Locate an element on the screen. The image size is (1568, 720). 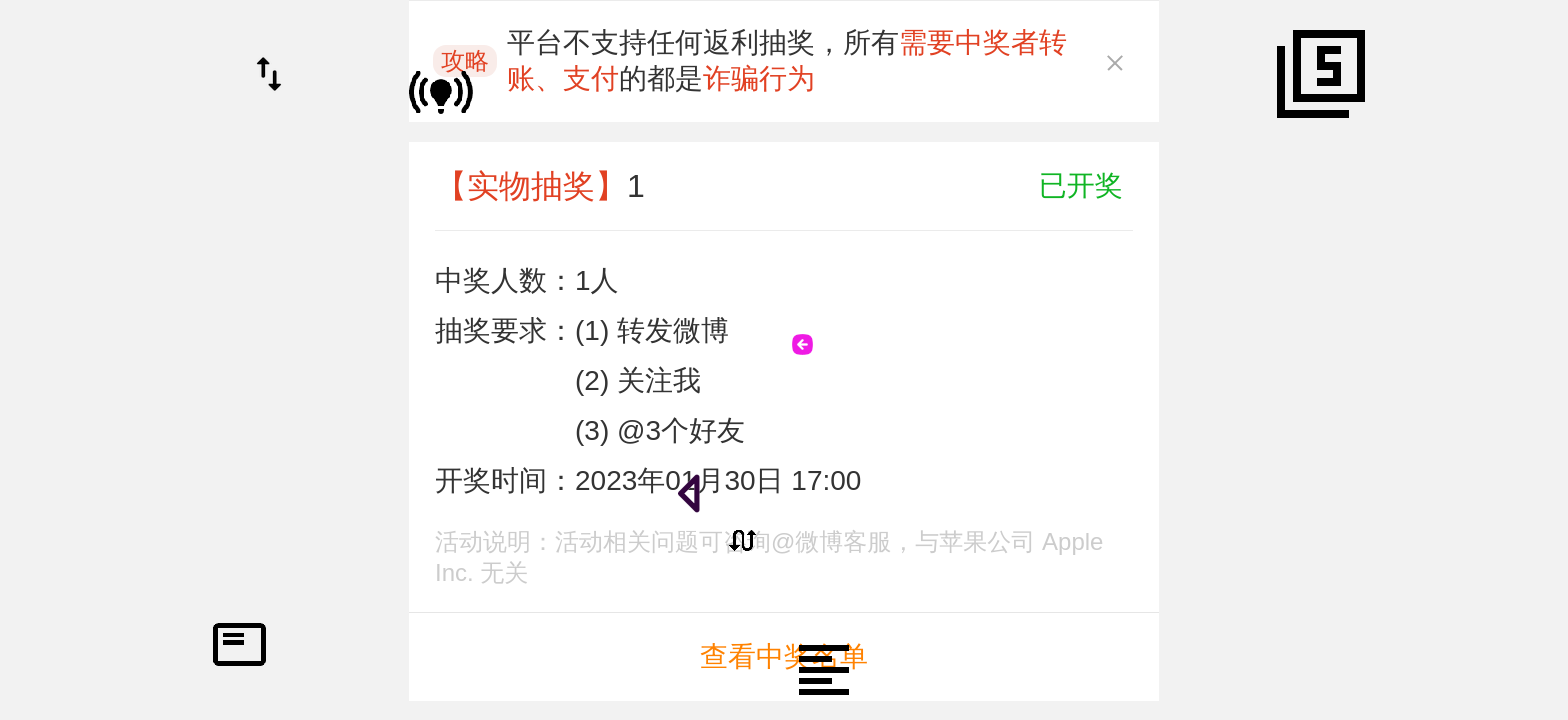
view featured playlist is located at coordinates (239, 644).